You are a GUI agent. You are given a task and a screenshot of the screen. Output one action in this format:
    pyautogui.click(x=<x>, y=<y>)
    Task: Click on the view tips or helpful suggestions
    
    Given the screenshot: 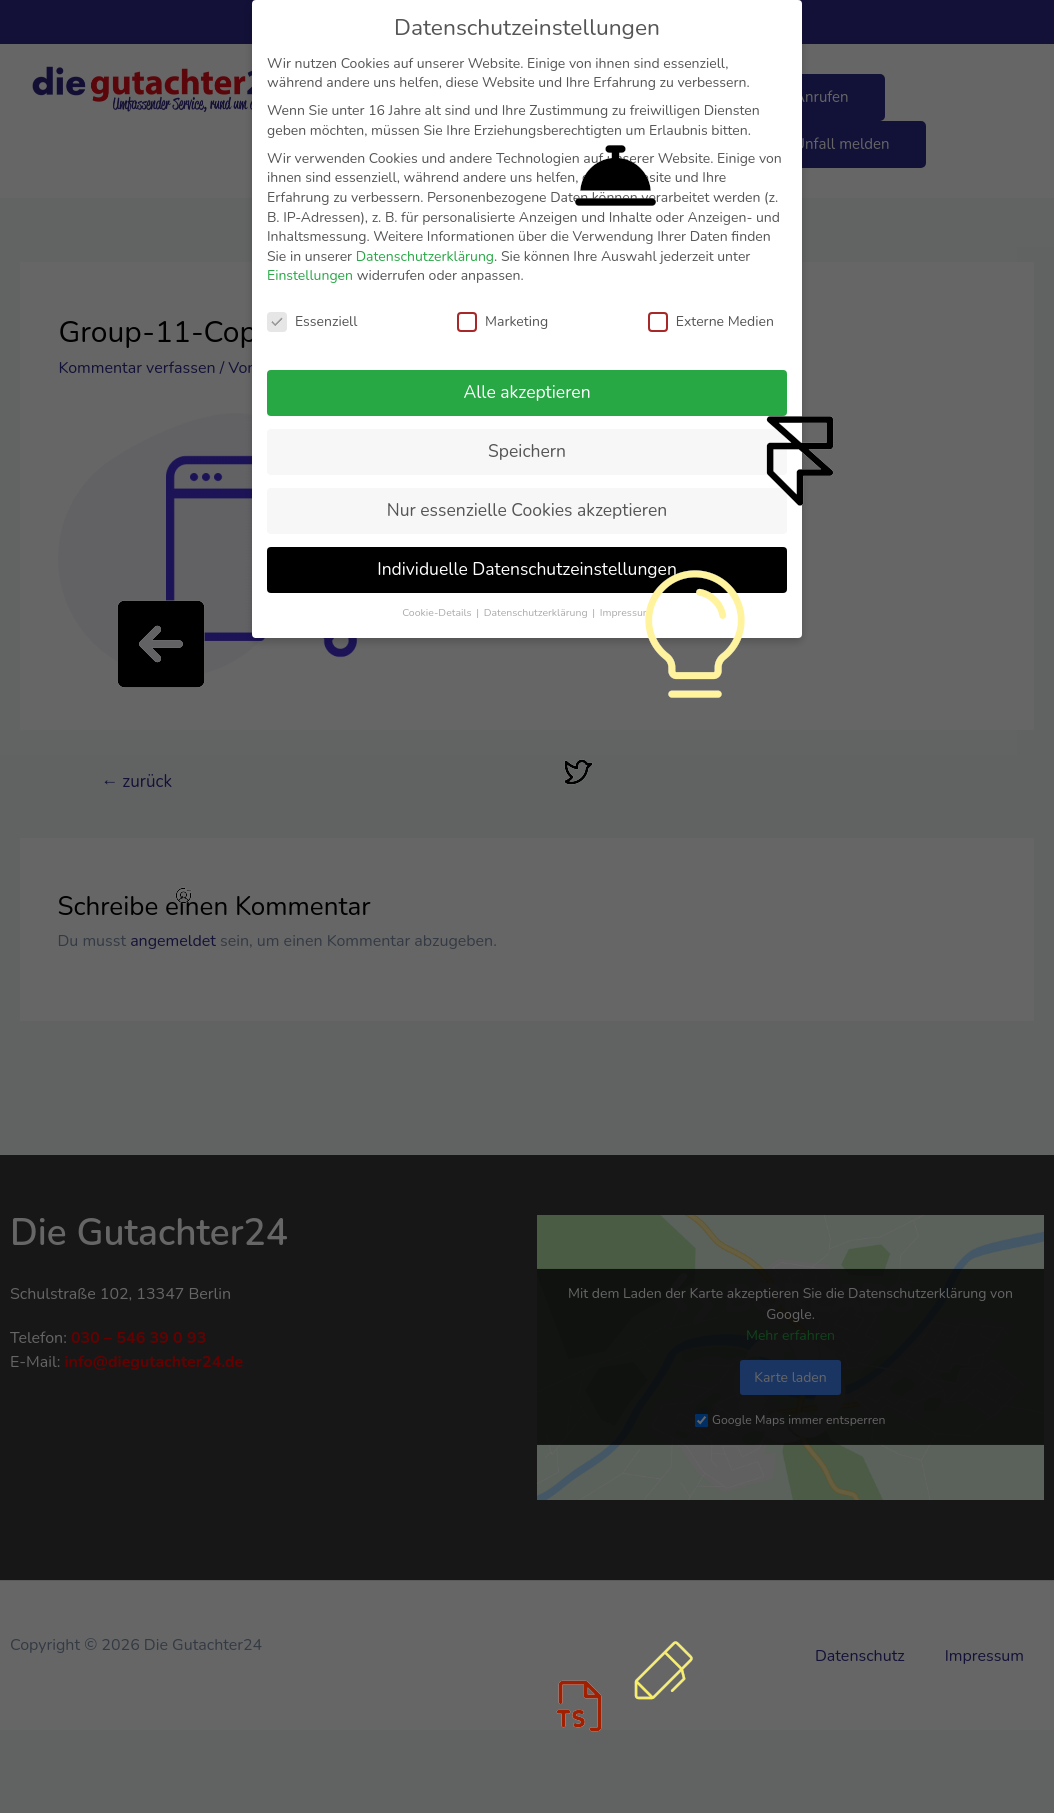 What is the action you would take?
    pyautogui.click(x=695, y=634)
    